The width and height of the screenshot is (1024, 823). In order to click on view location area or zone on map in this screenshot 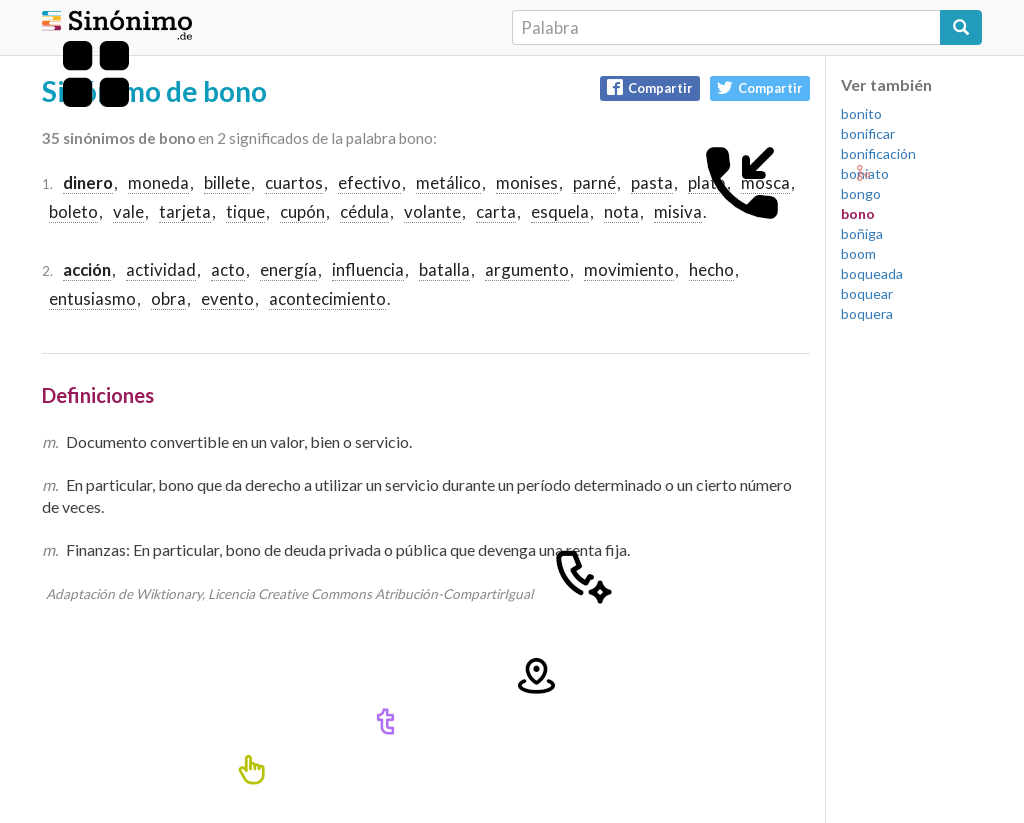, I will do `click(536, 676)`.